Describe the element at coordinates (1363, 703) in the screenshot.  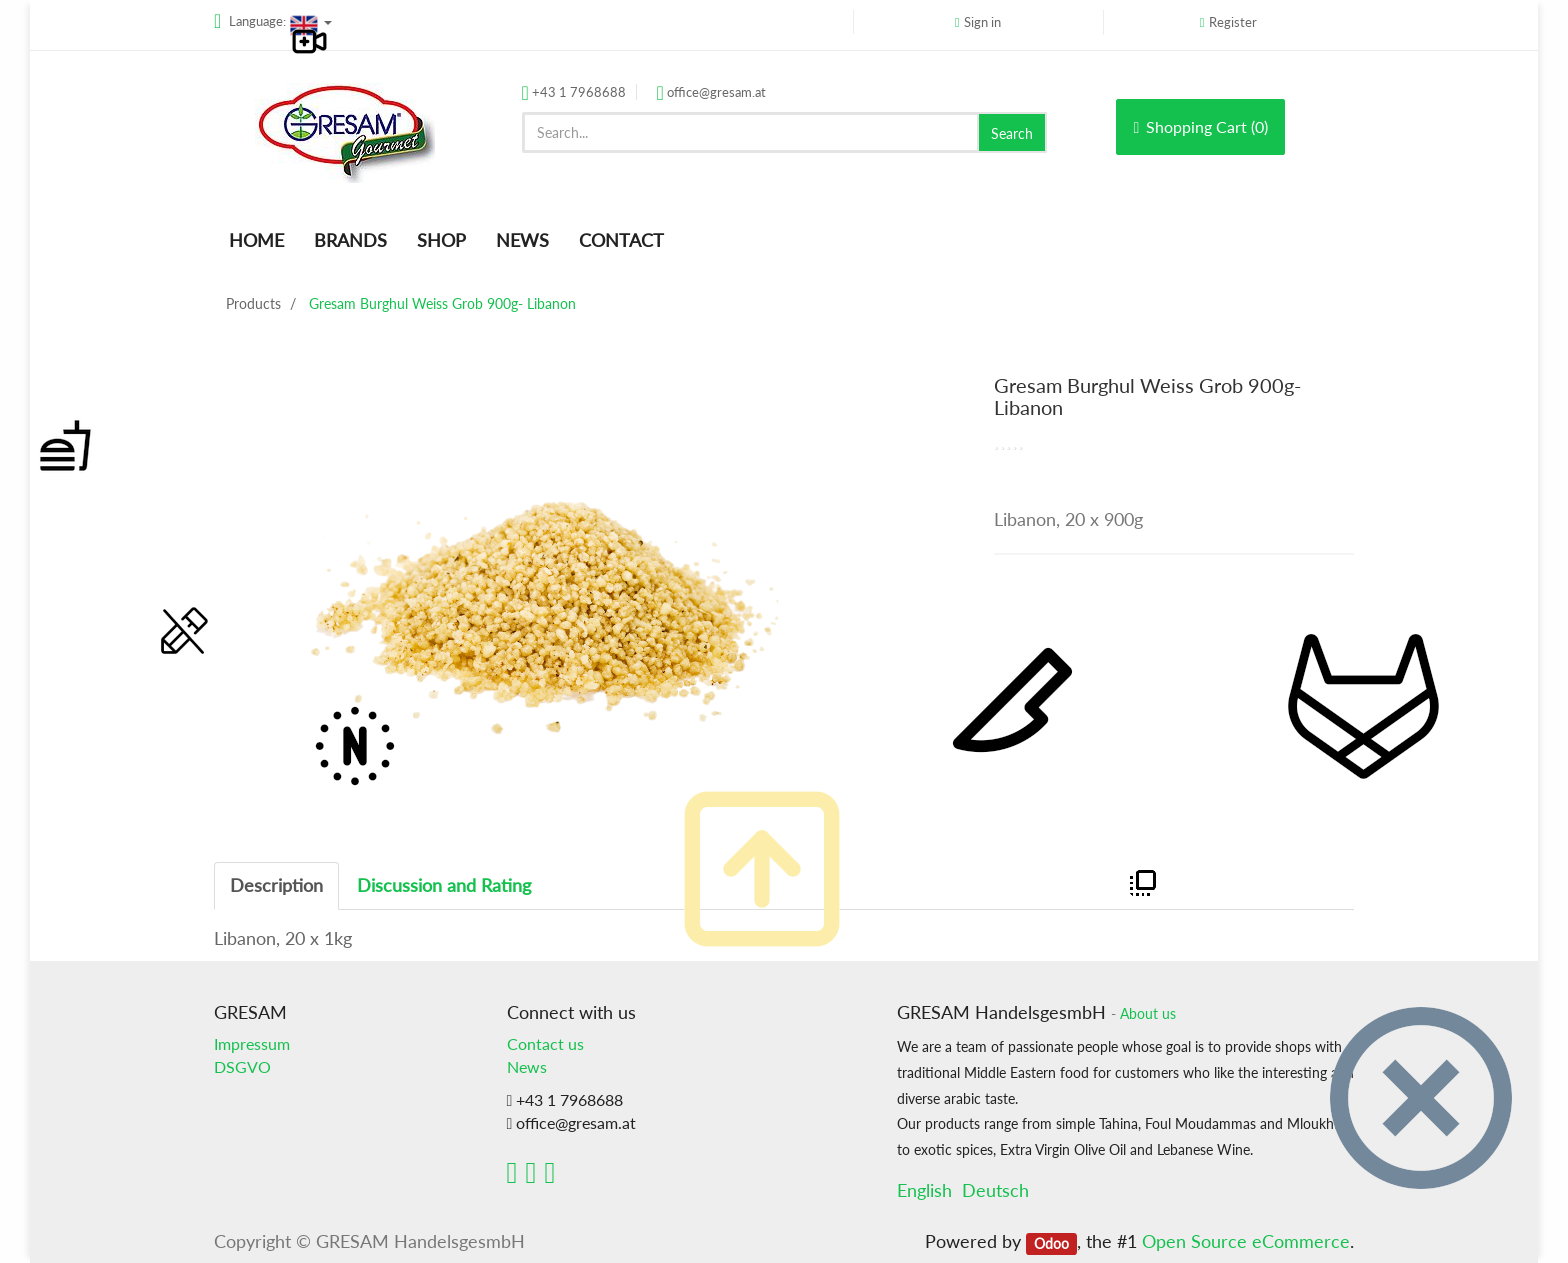
I see `open GitLab repository` at that location.